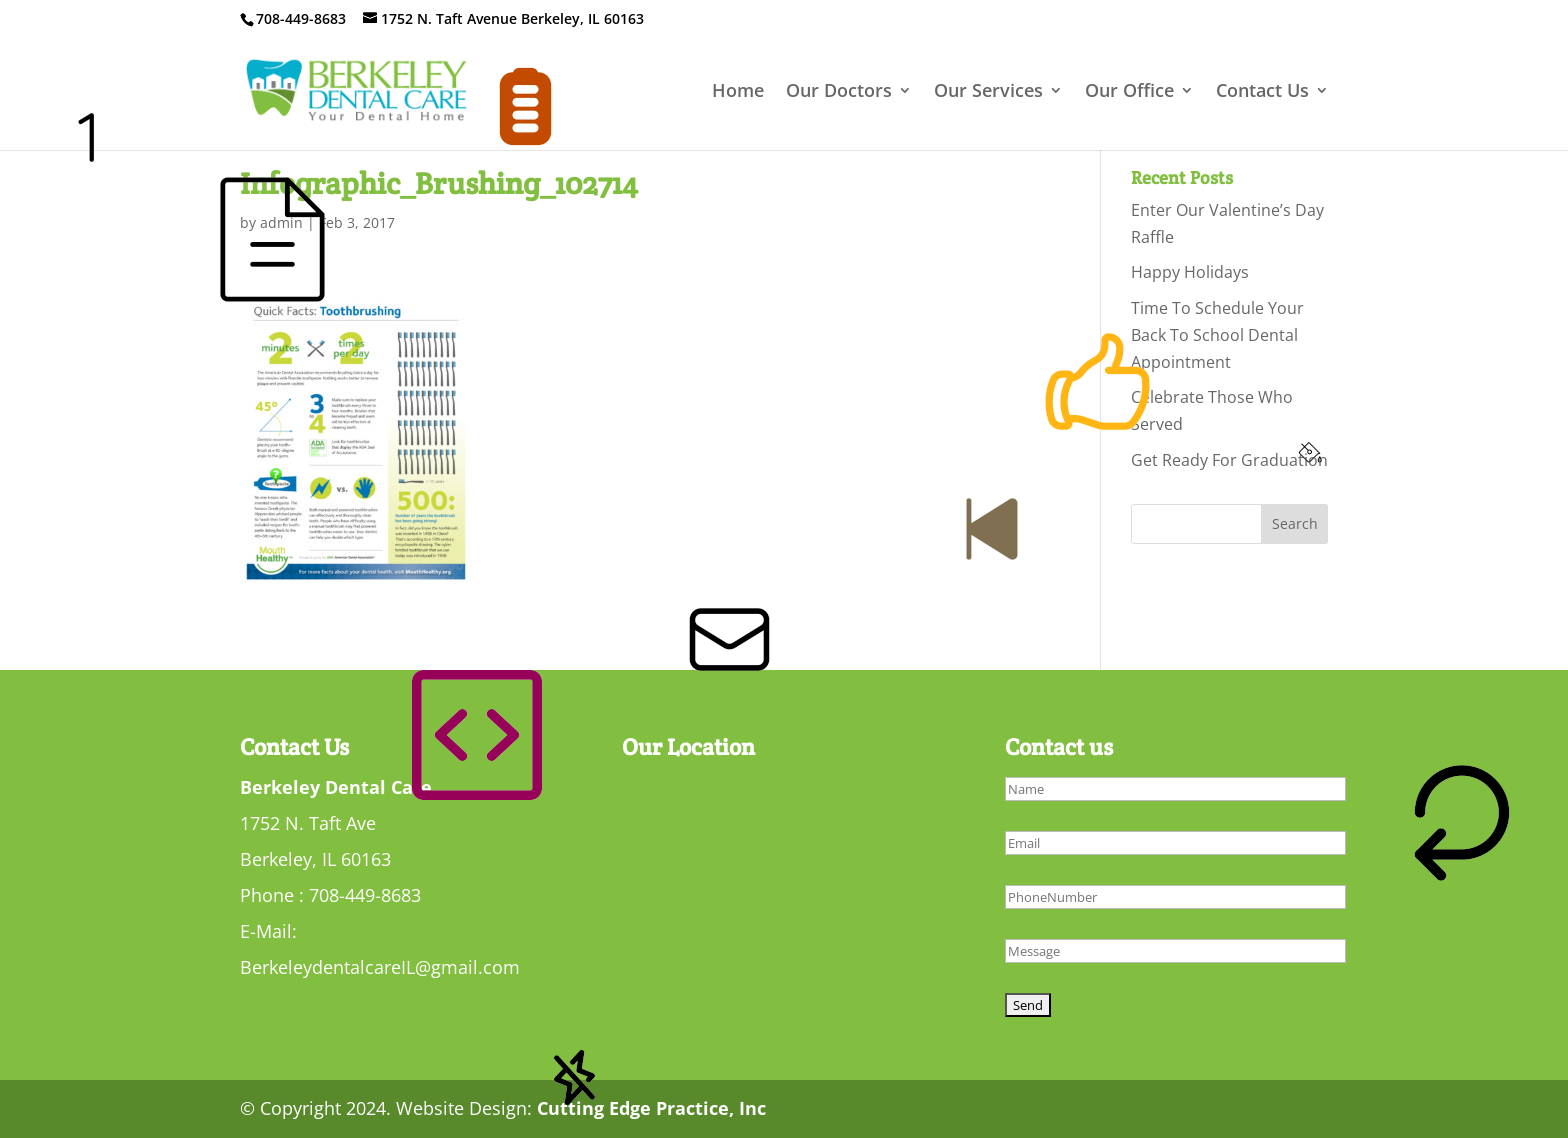 This screenshot has height=1138, width=1568. I want to click on access your email inbox, so click(729, 639).